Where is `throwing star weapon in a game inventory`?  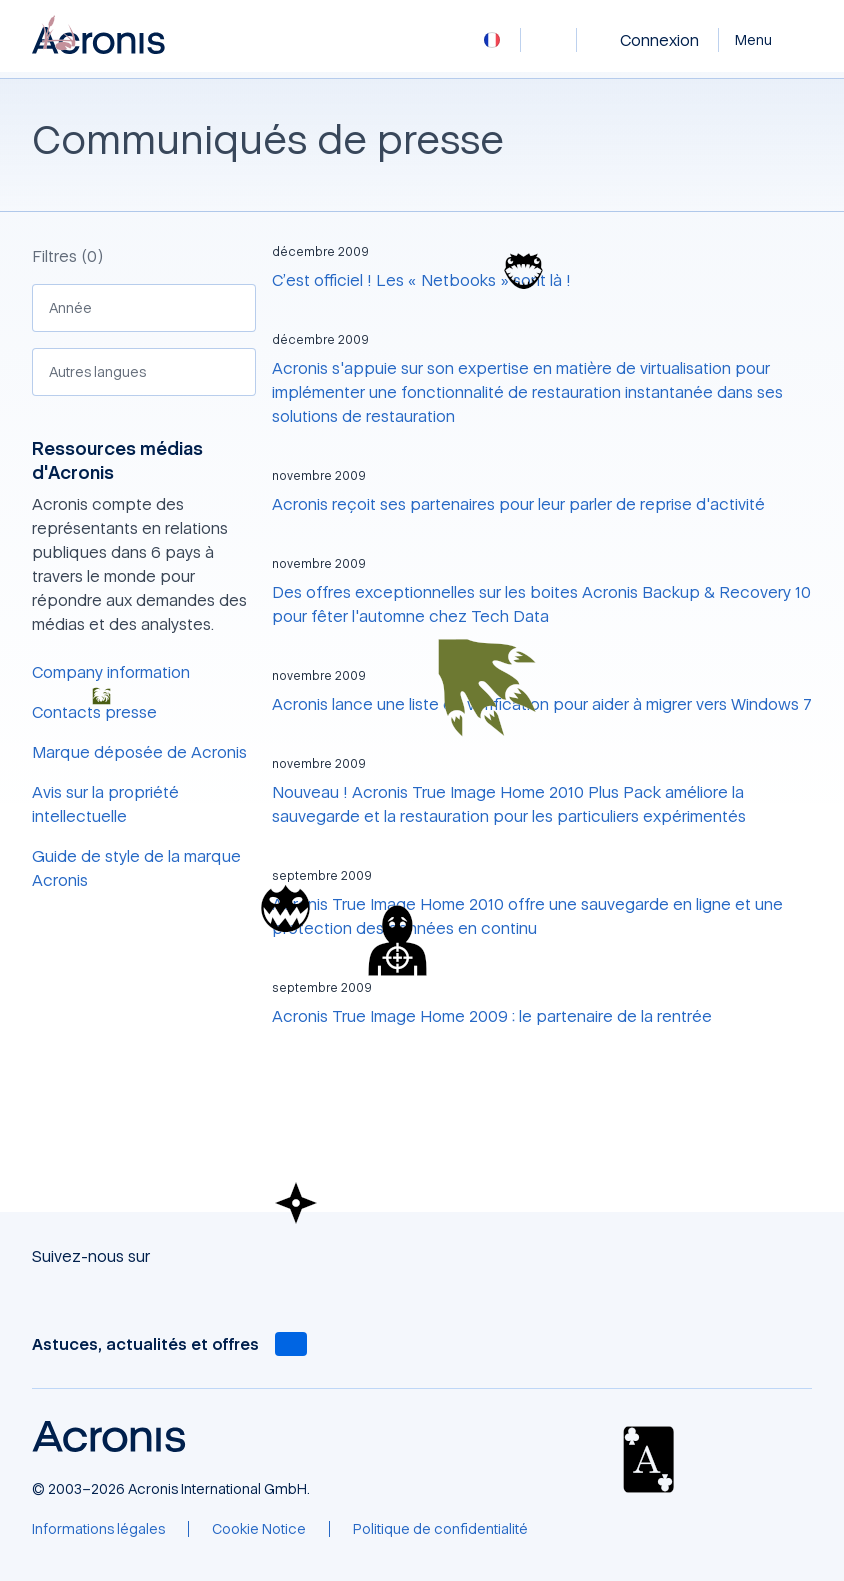
throwing star weapon in a game inventory is located at coordinates (296, 1203).